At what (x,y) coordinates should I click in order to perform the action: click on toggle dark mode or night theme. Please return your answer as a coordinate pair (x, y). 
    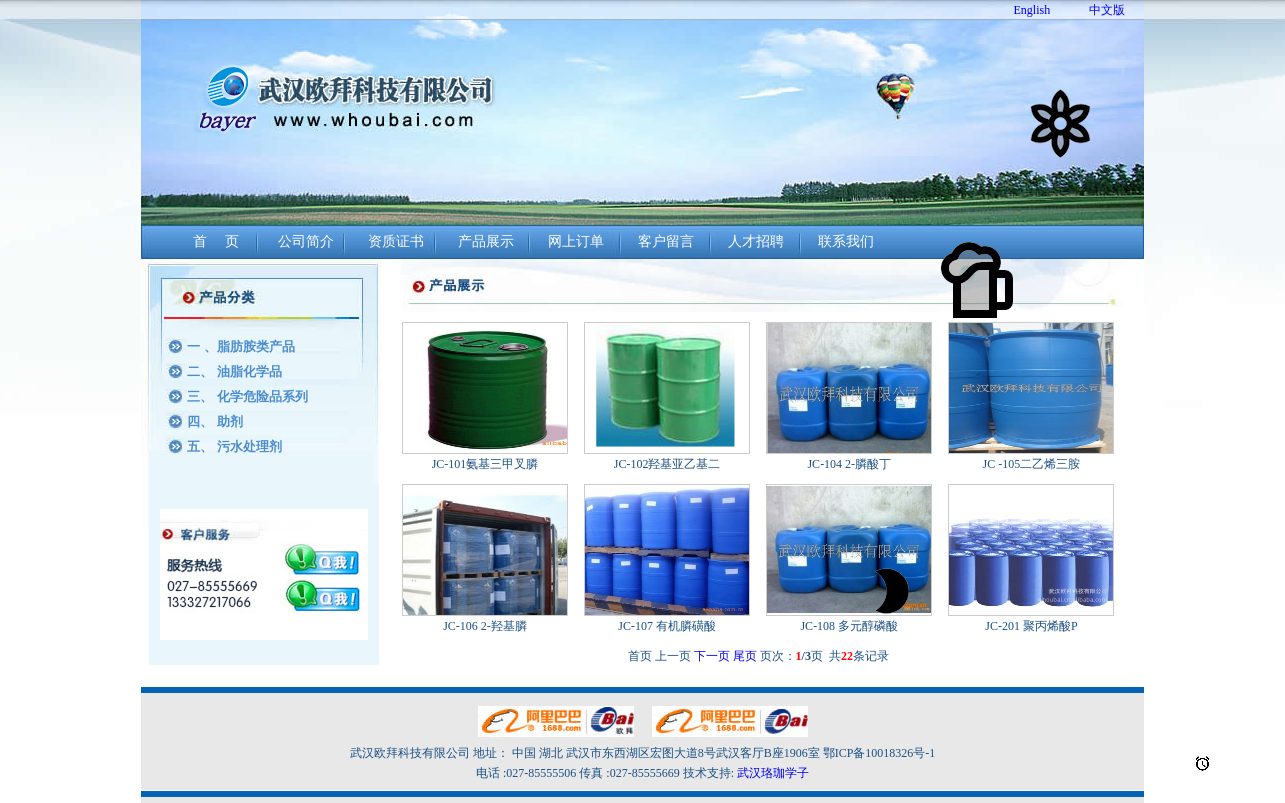
    Looking at the image, I should click on (891, 591).